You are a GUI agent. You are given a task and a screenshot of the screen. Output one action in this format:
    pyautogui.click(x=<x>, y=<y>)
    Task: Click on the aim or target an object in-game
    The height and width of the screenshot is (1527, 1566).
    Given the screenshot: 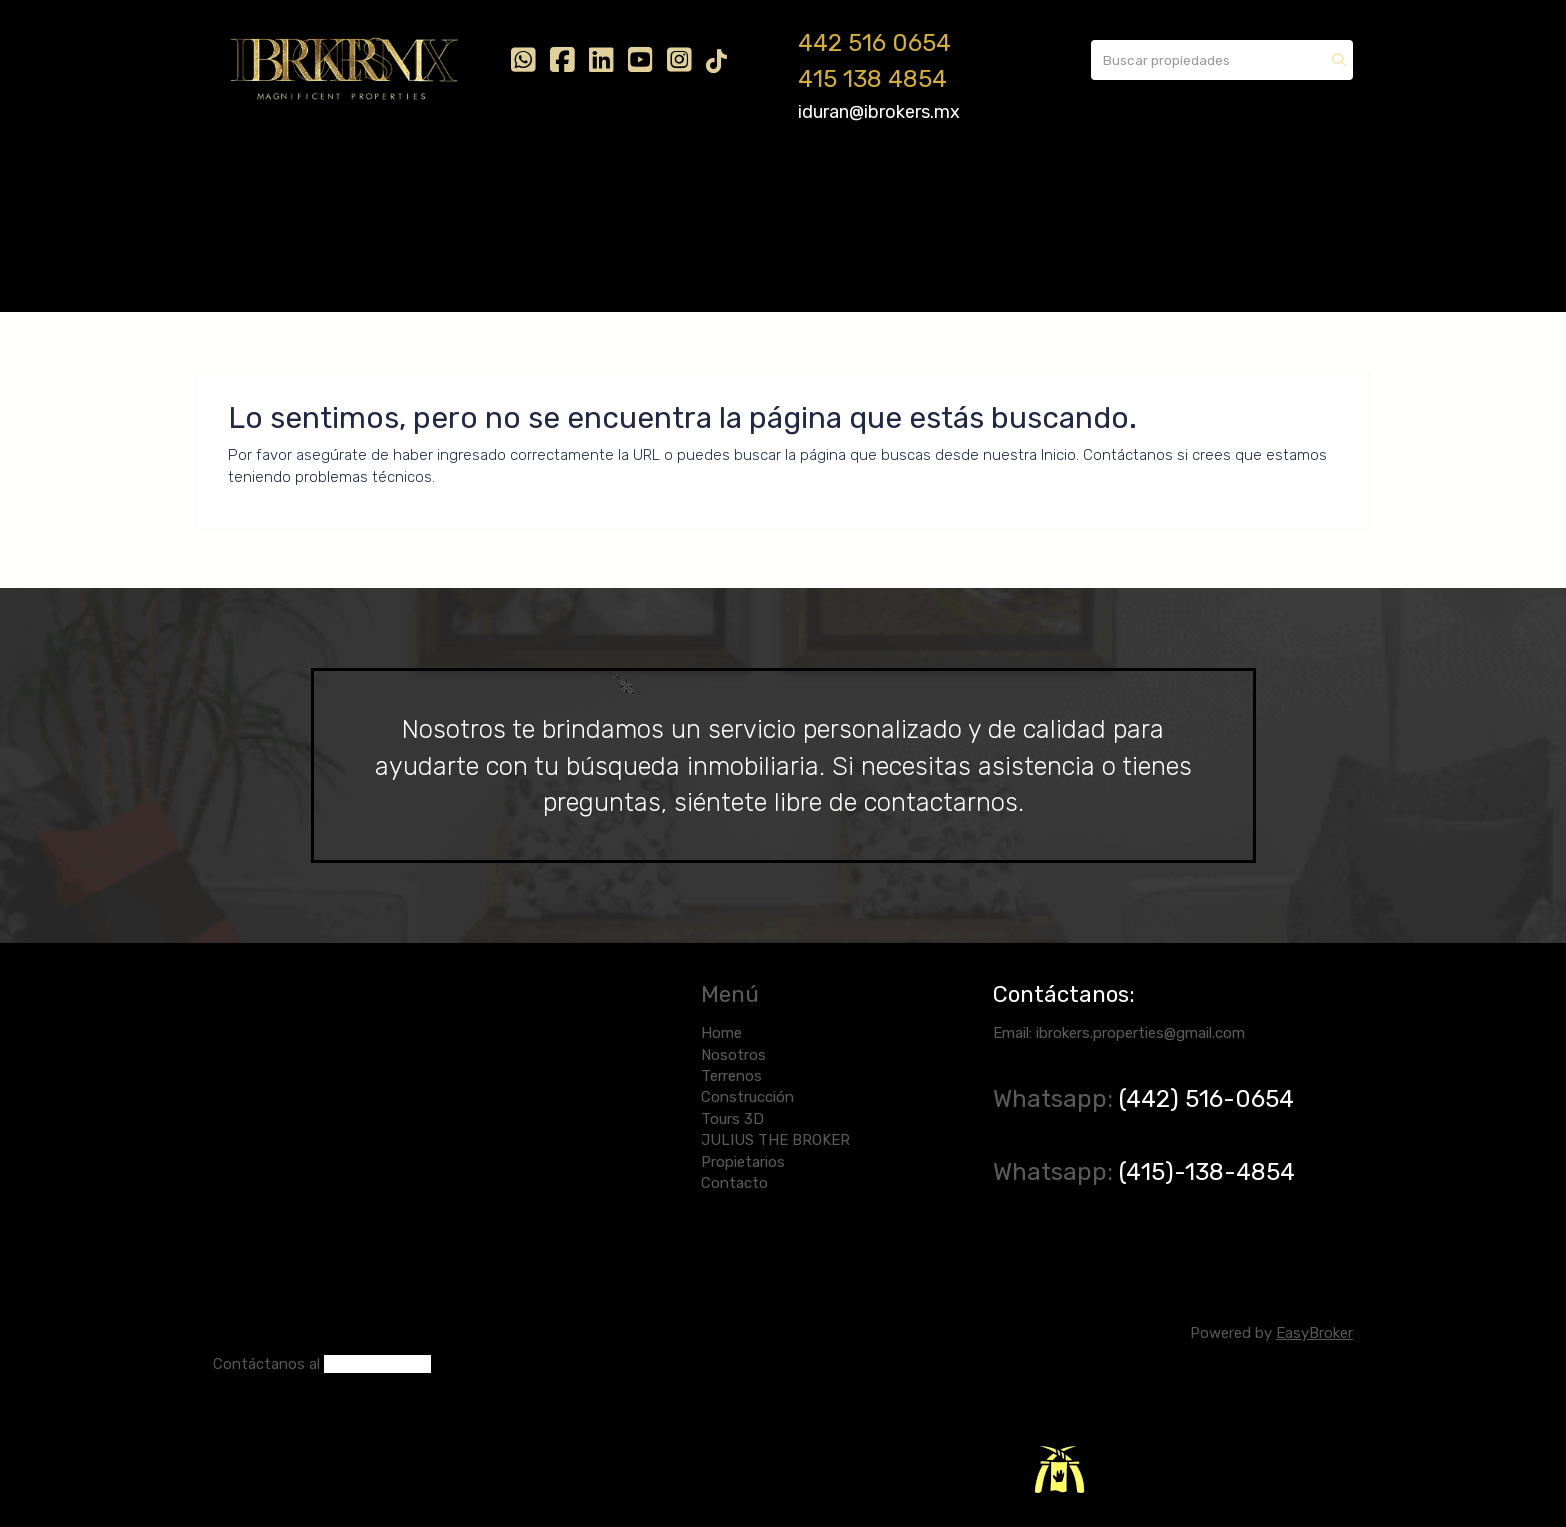 What is the action you would take?
    pyautogui.click(x=624, y=684)
    